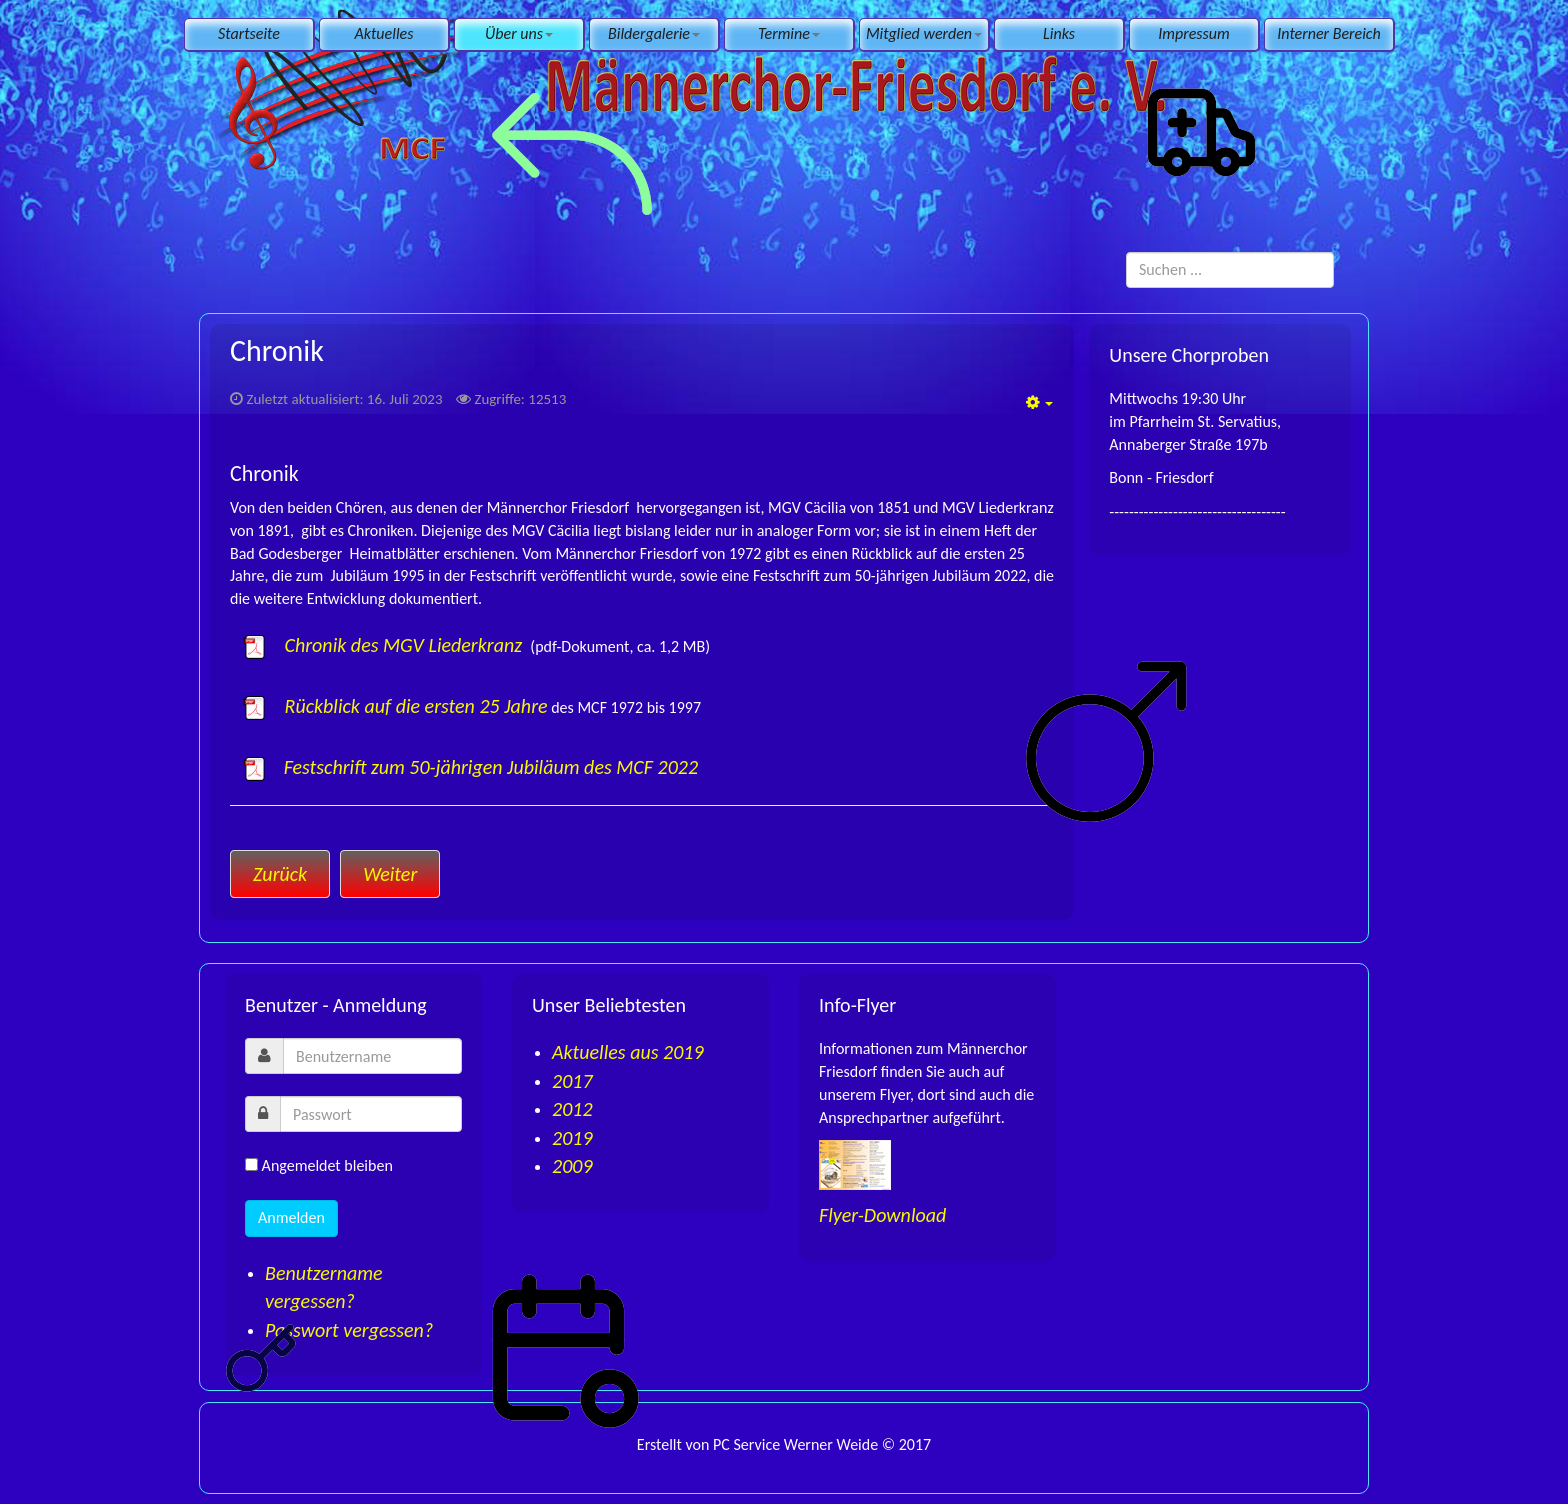  I want to click on access security or password settings, so click(261, 1359).